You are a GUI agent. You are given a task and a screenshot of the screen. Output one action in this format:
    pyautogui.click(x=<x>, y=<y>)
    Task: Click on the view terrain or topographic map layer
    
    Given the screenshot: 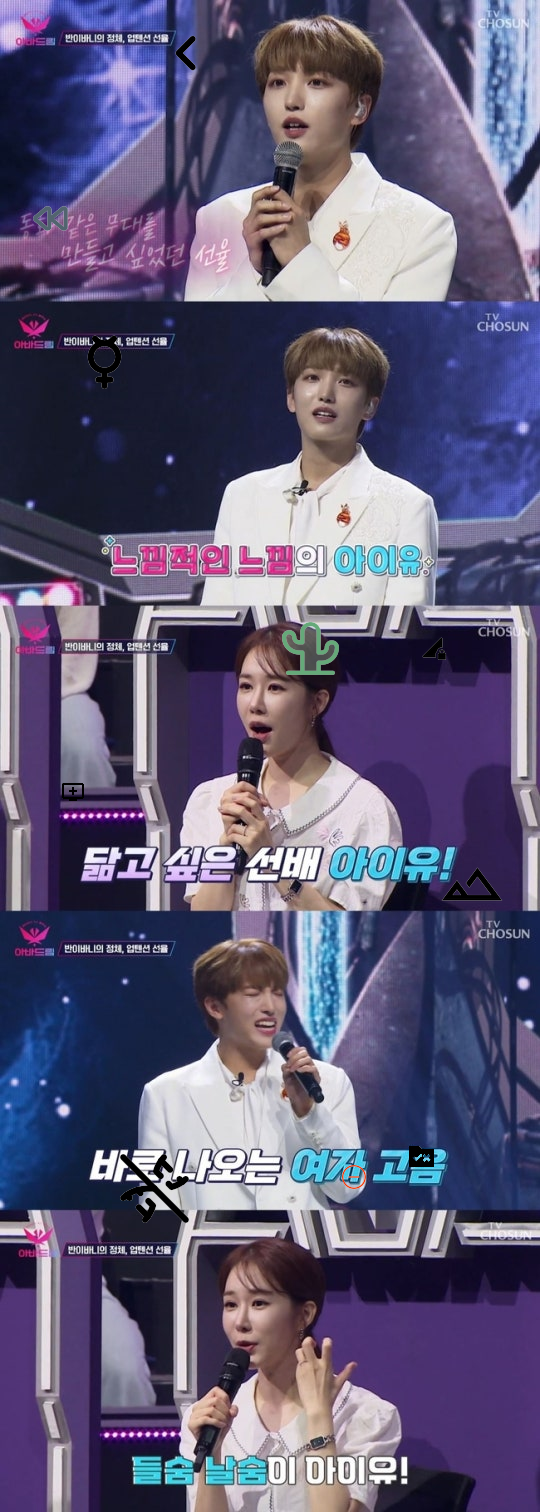 What is the action you would take?
    pyautogui.click(x=472, y=884)
    